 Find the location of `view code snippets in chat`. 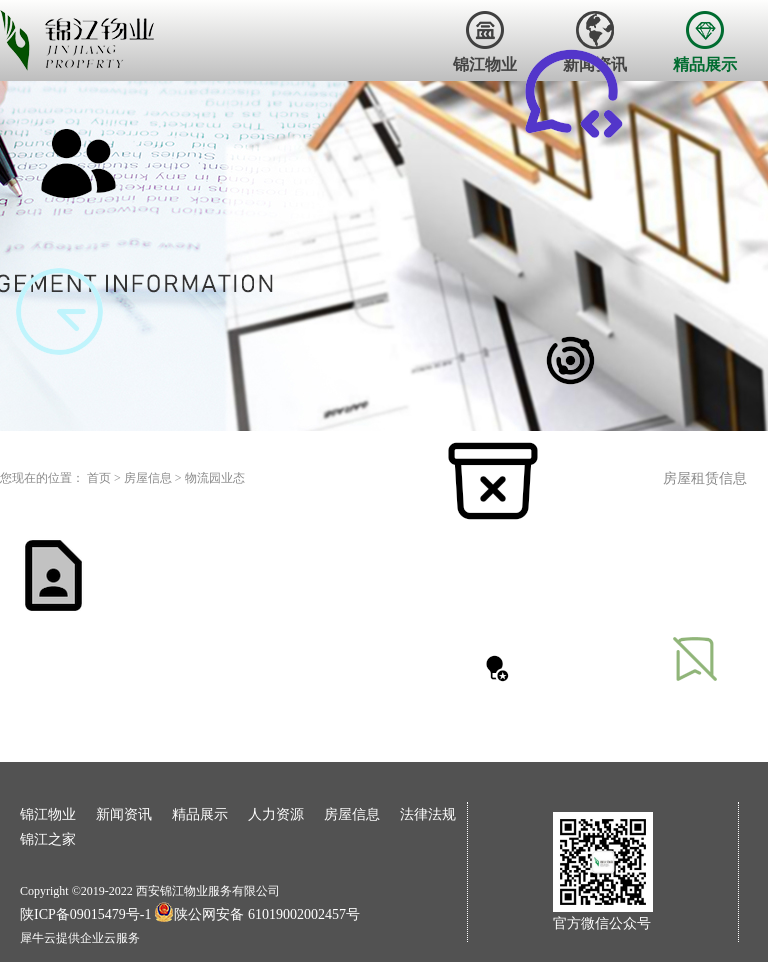

view code snippets in chat is located at coordinates (571, 91).